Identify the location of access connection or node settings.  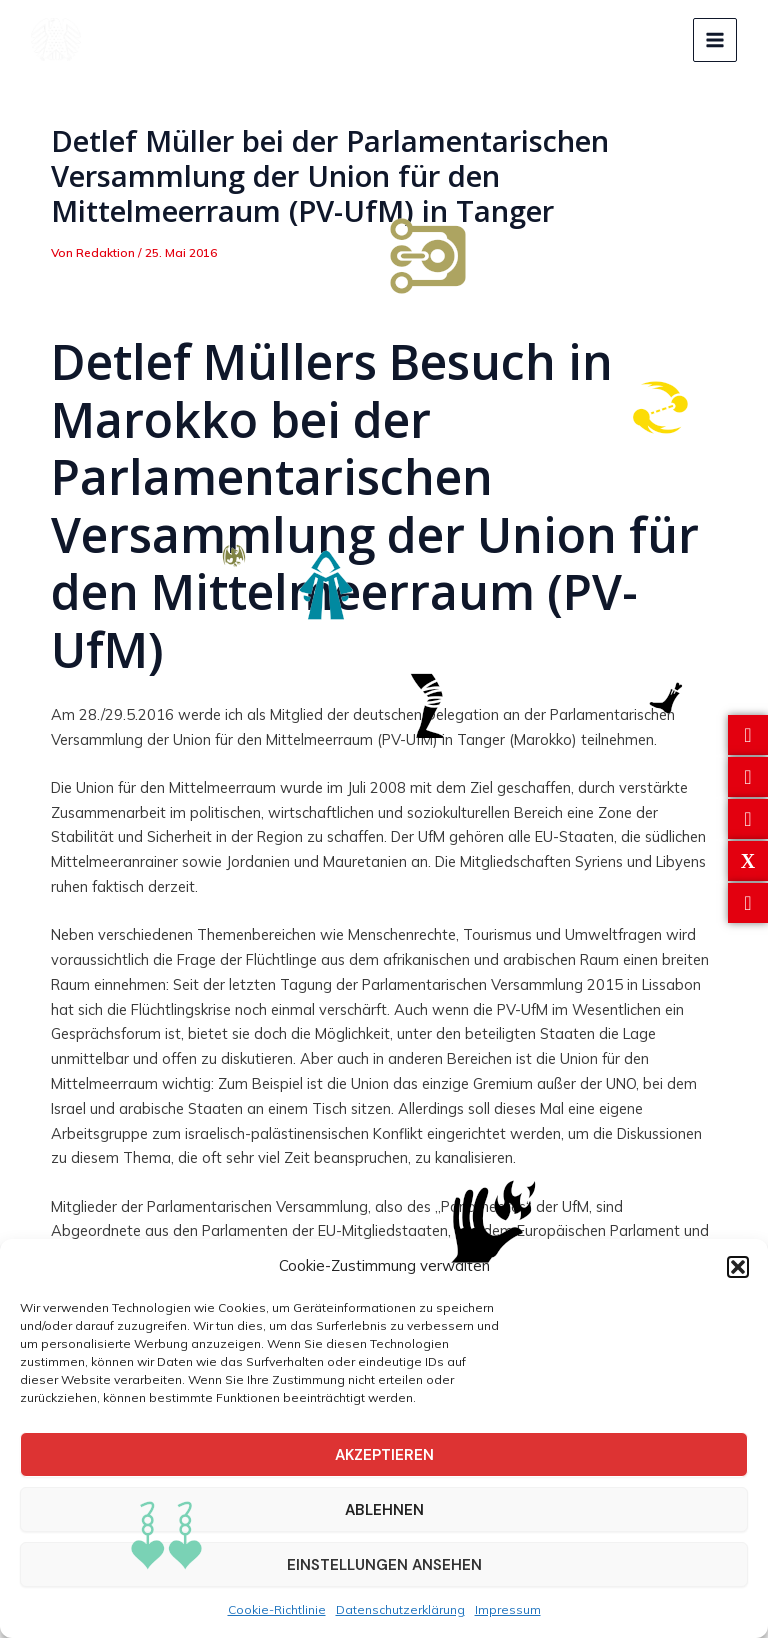
(428, 256).